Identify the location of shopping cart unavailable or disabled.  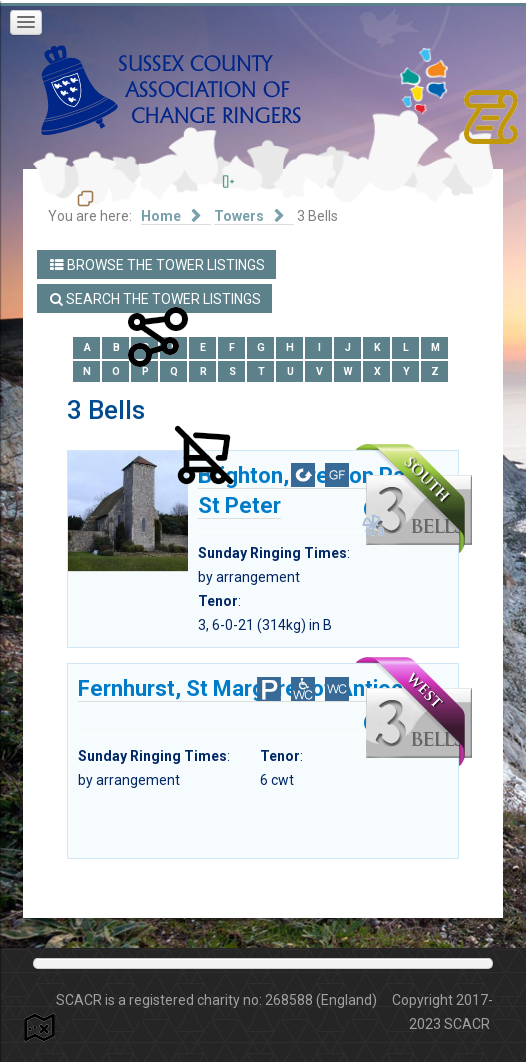
(204, 455).